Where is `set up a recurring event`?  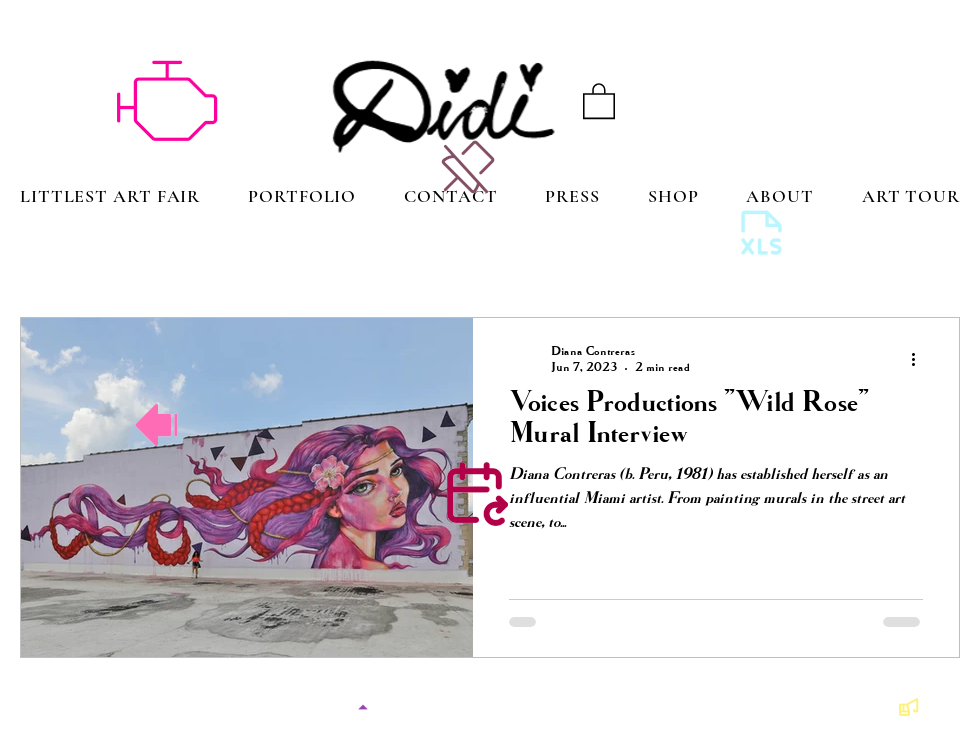 set up a recurring event is located at coordinates (474, 492).